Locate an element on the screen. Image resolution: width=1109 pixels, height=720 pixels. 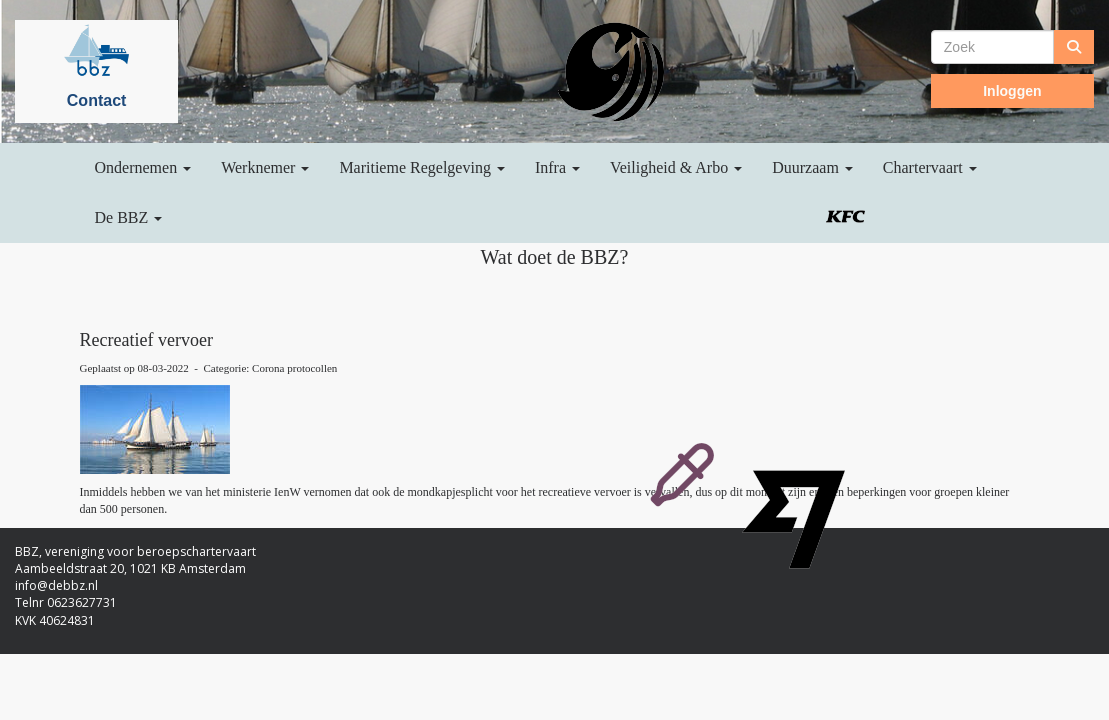
select a color from the screen is located at coordinates (682, 475).